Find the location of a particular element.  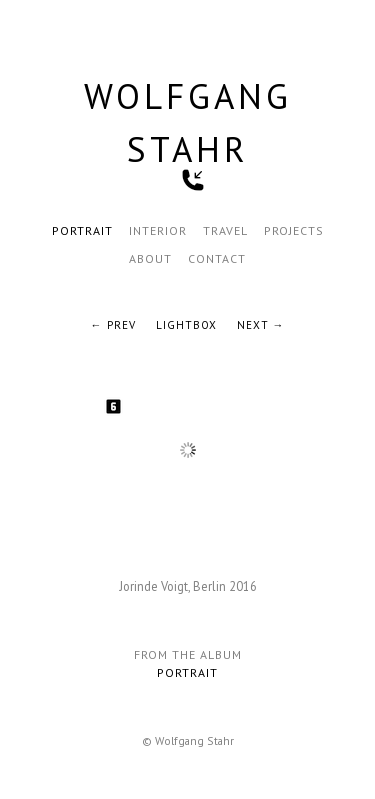

select option 6 from a numbered list is located at coordinates (113, 406).